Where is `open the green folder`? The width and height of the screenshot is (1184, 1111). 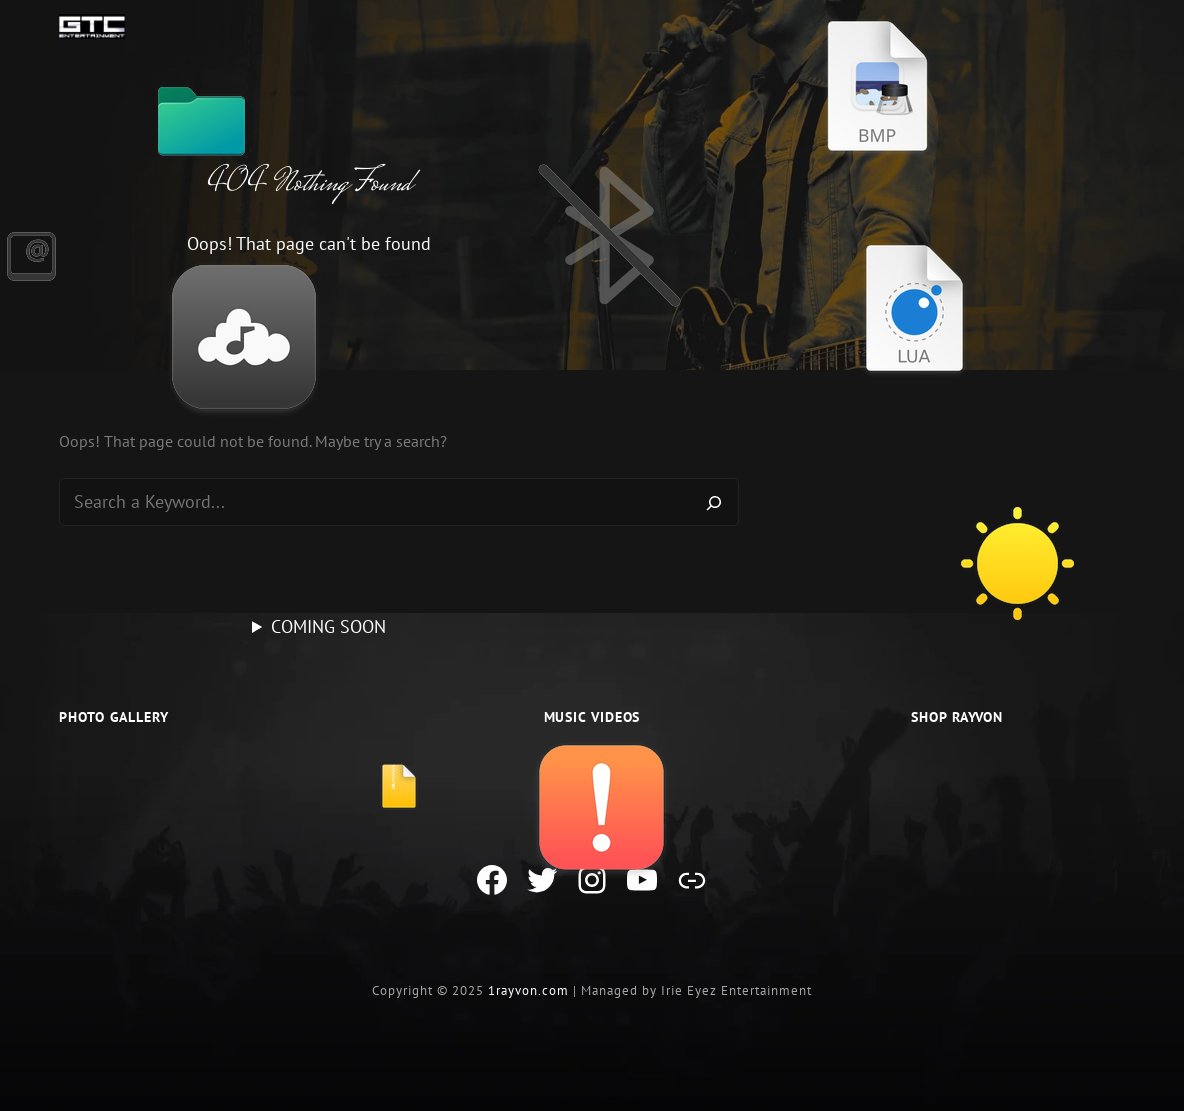 open the green folder is located at coordinates (201, 123).